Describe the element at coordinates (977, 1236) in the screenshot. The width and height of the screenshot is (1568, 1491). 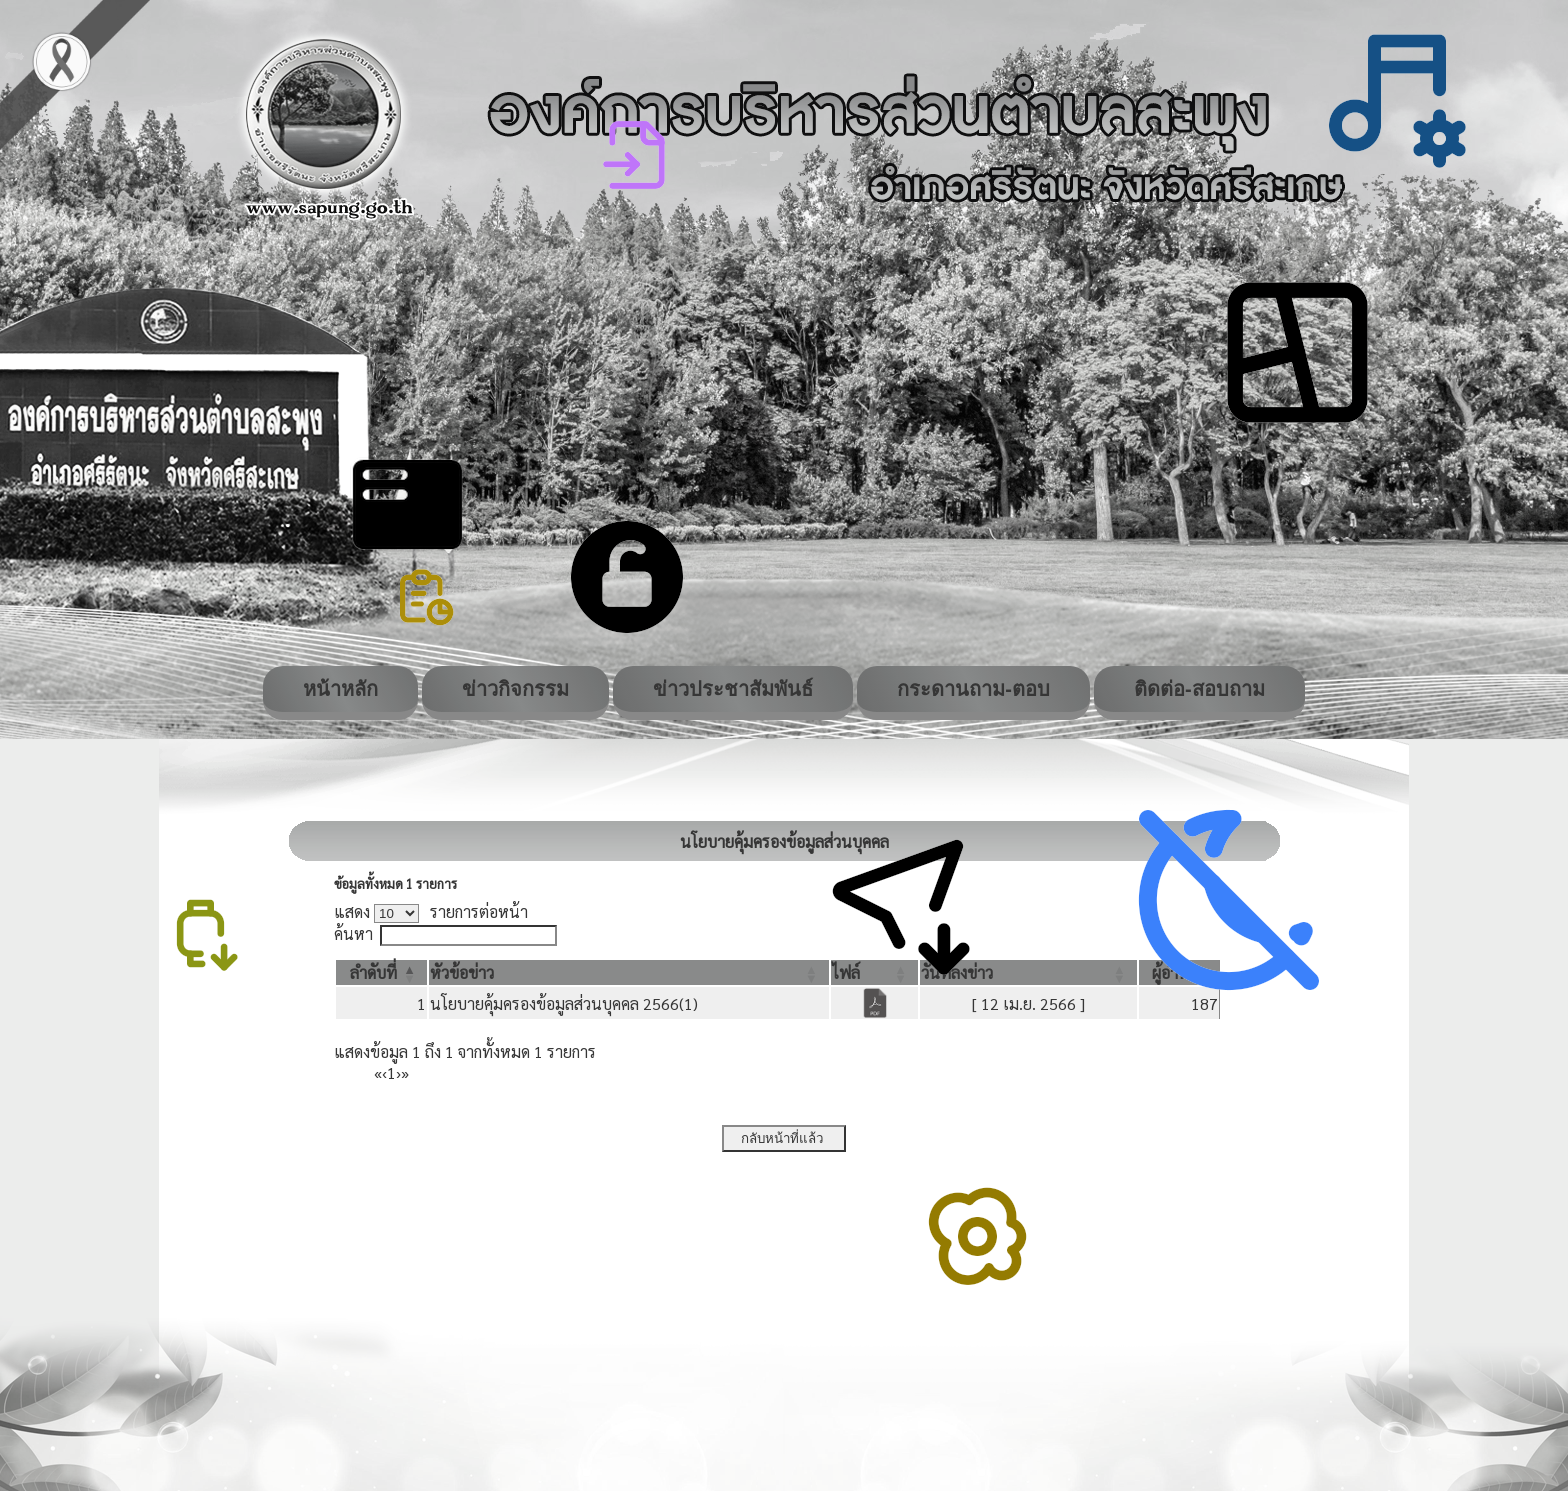
I see `access breakfast or brunch recipes` at that location.